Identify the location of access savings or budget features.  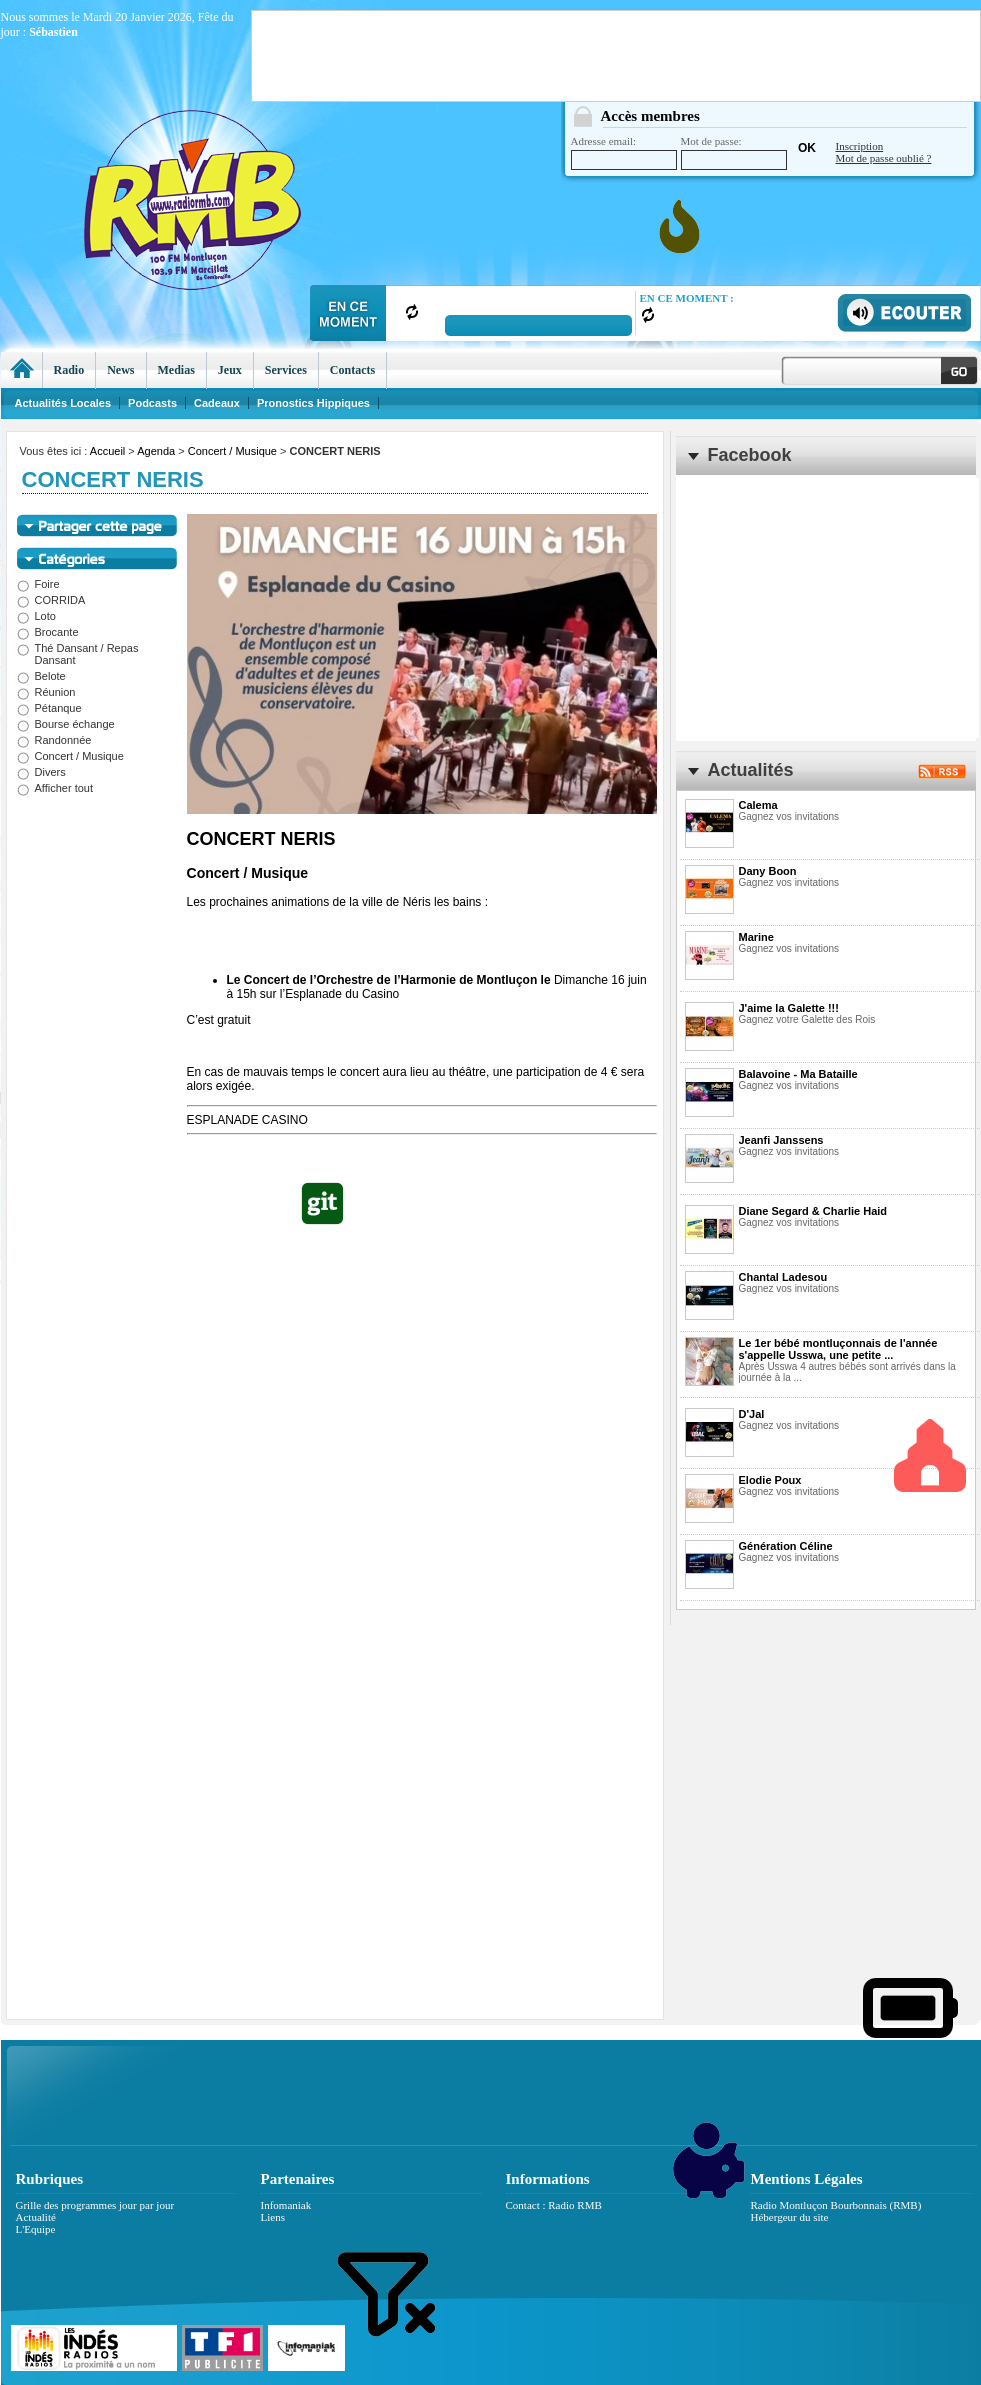
(706, 2162).